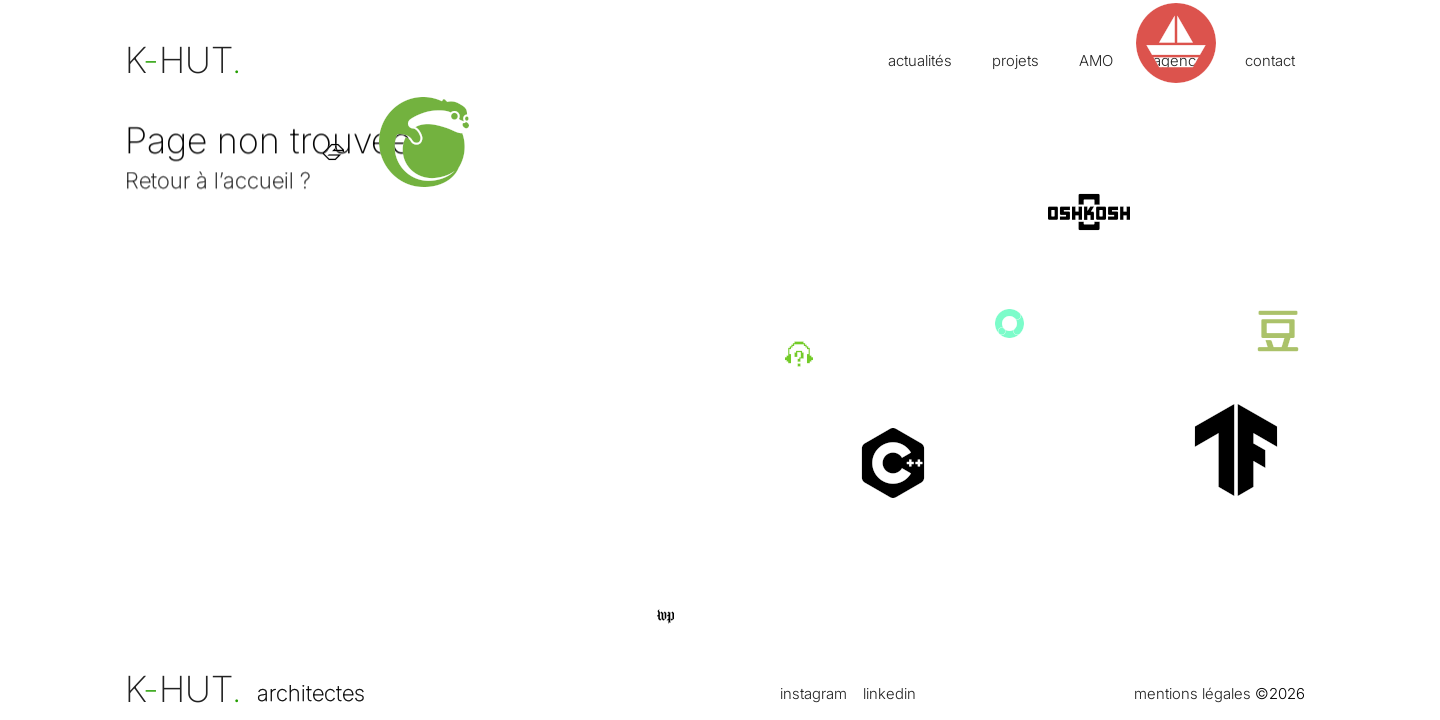 This screenshot has width=1440, height=720. Describe the element at coordinates (333, 152) in the screenshot. I see `garuda linux operating system logo` at that location.